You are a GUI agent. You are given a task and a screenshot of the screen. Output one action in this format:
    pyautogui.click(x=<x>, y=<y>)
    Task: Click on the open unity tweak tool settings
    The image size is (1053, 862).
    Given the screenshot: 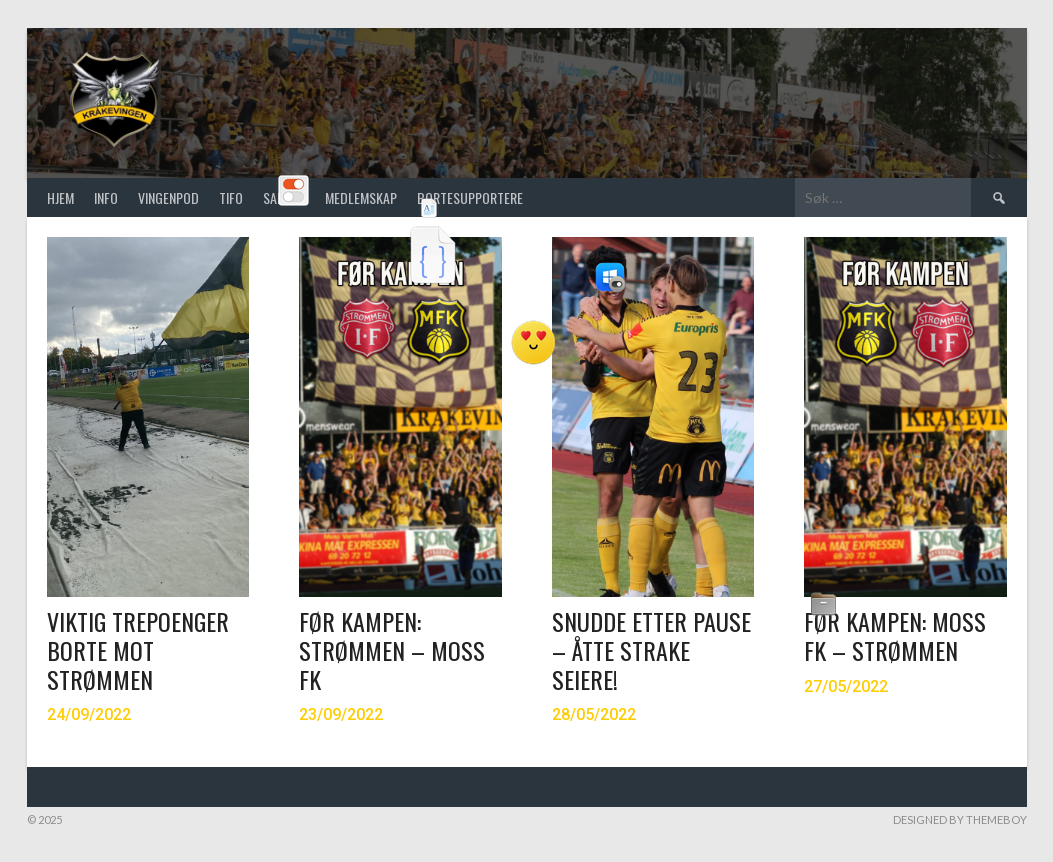 What is the action you would take?
    pyautogui.click(x=293, y=190)
    